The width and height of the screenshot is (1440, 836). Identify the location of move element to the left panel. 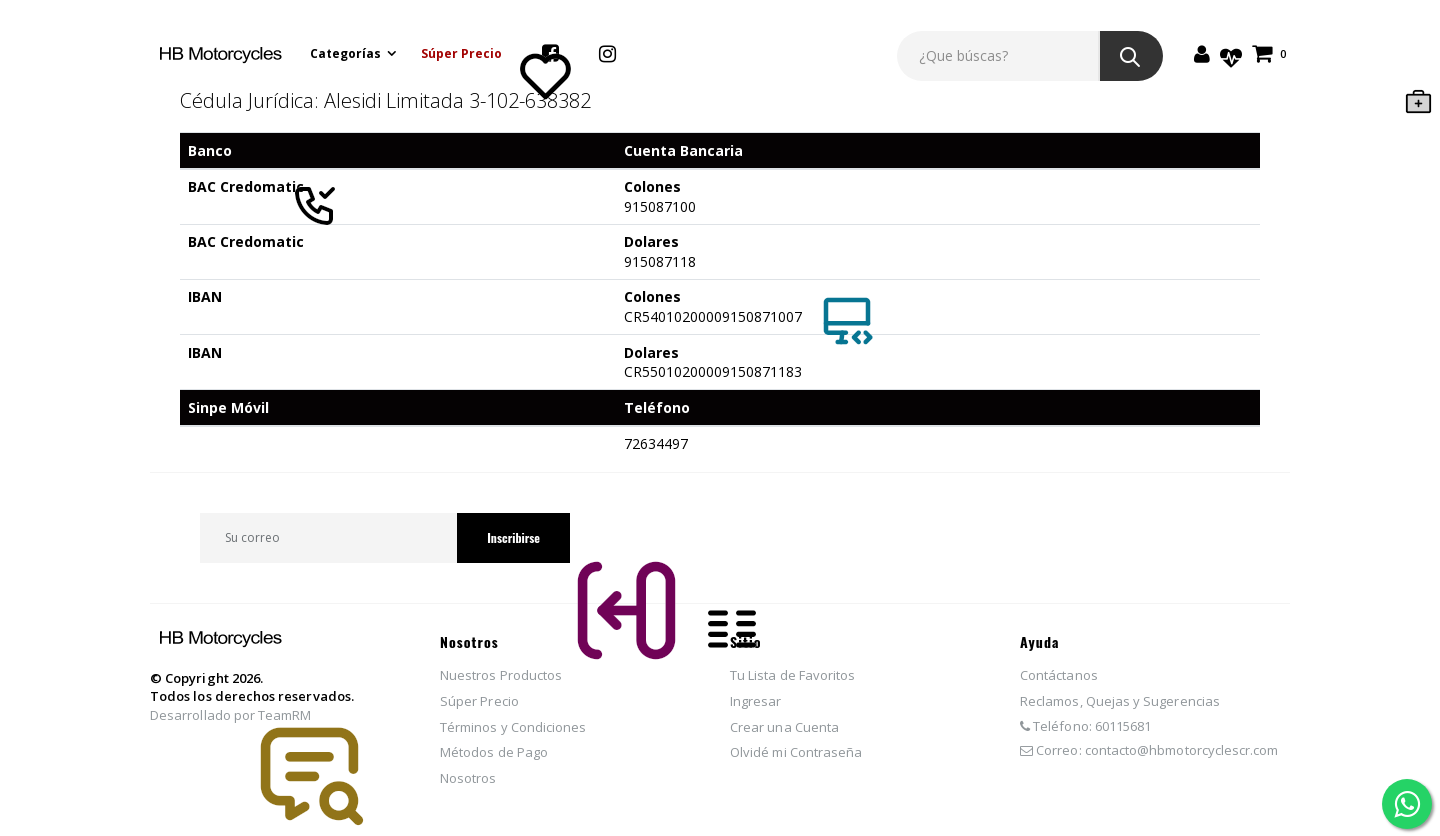
(626, 610).